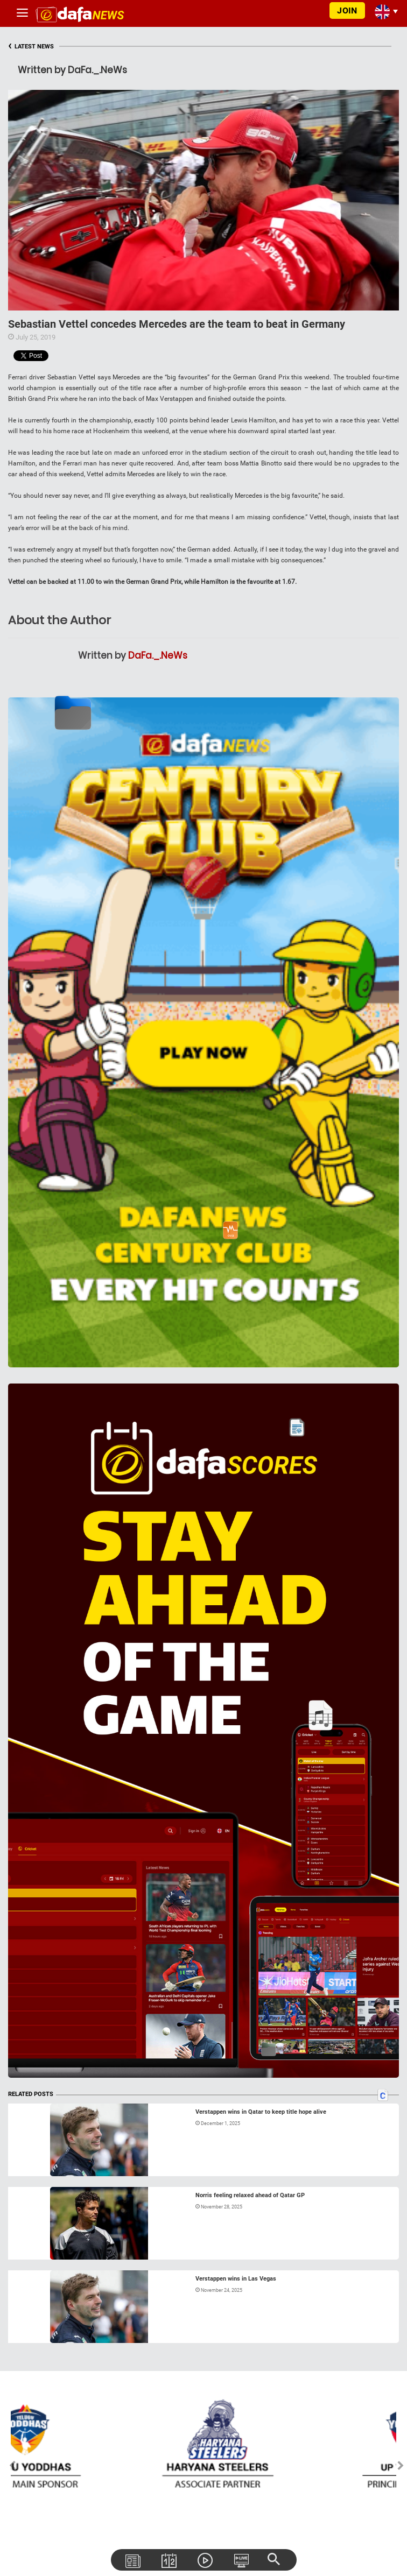 This screenshot has width=407, height=2576. Describe the element at coordinates (269, 2049) in the screenshot. I see `drop files here to add to folder` at that location.